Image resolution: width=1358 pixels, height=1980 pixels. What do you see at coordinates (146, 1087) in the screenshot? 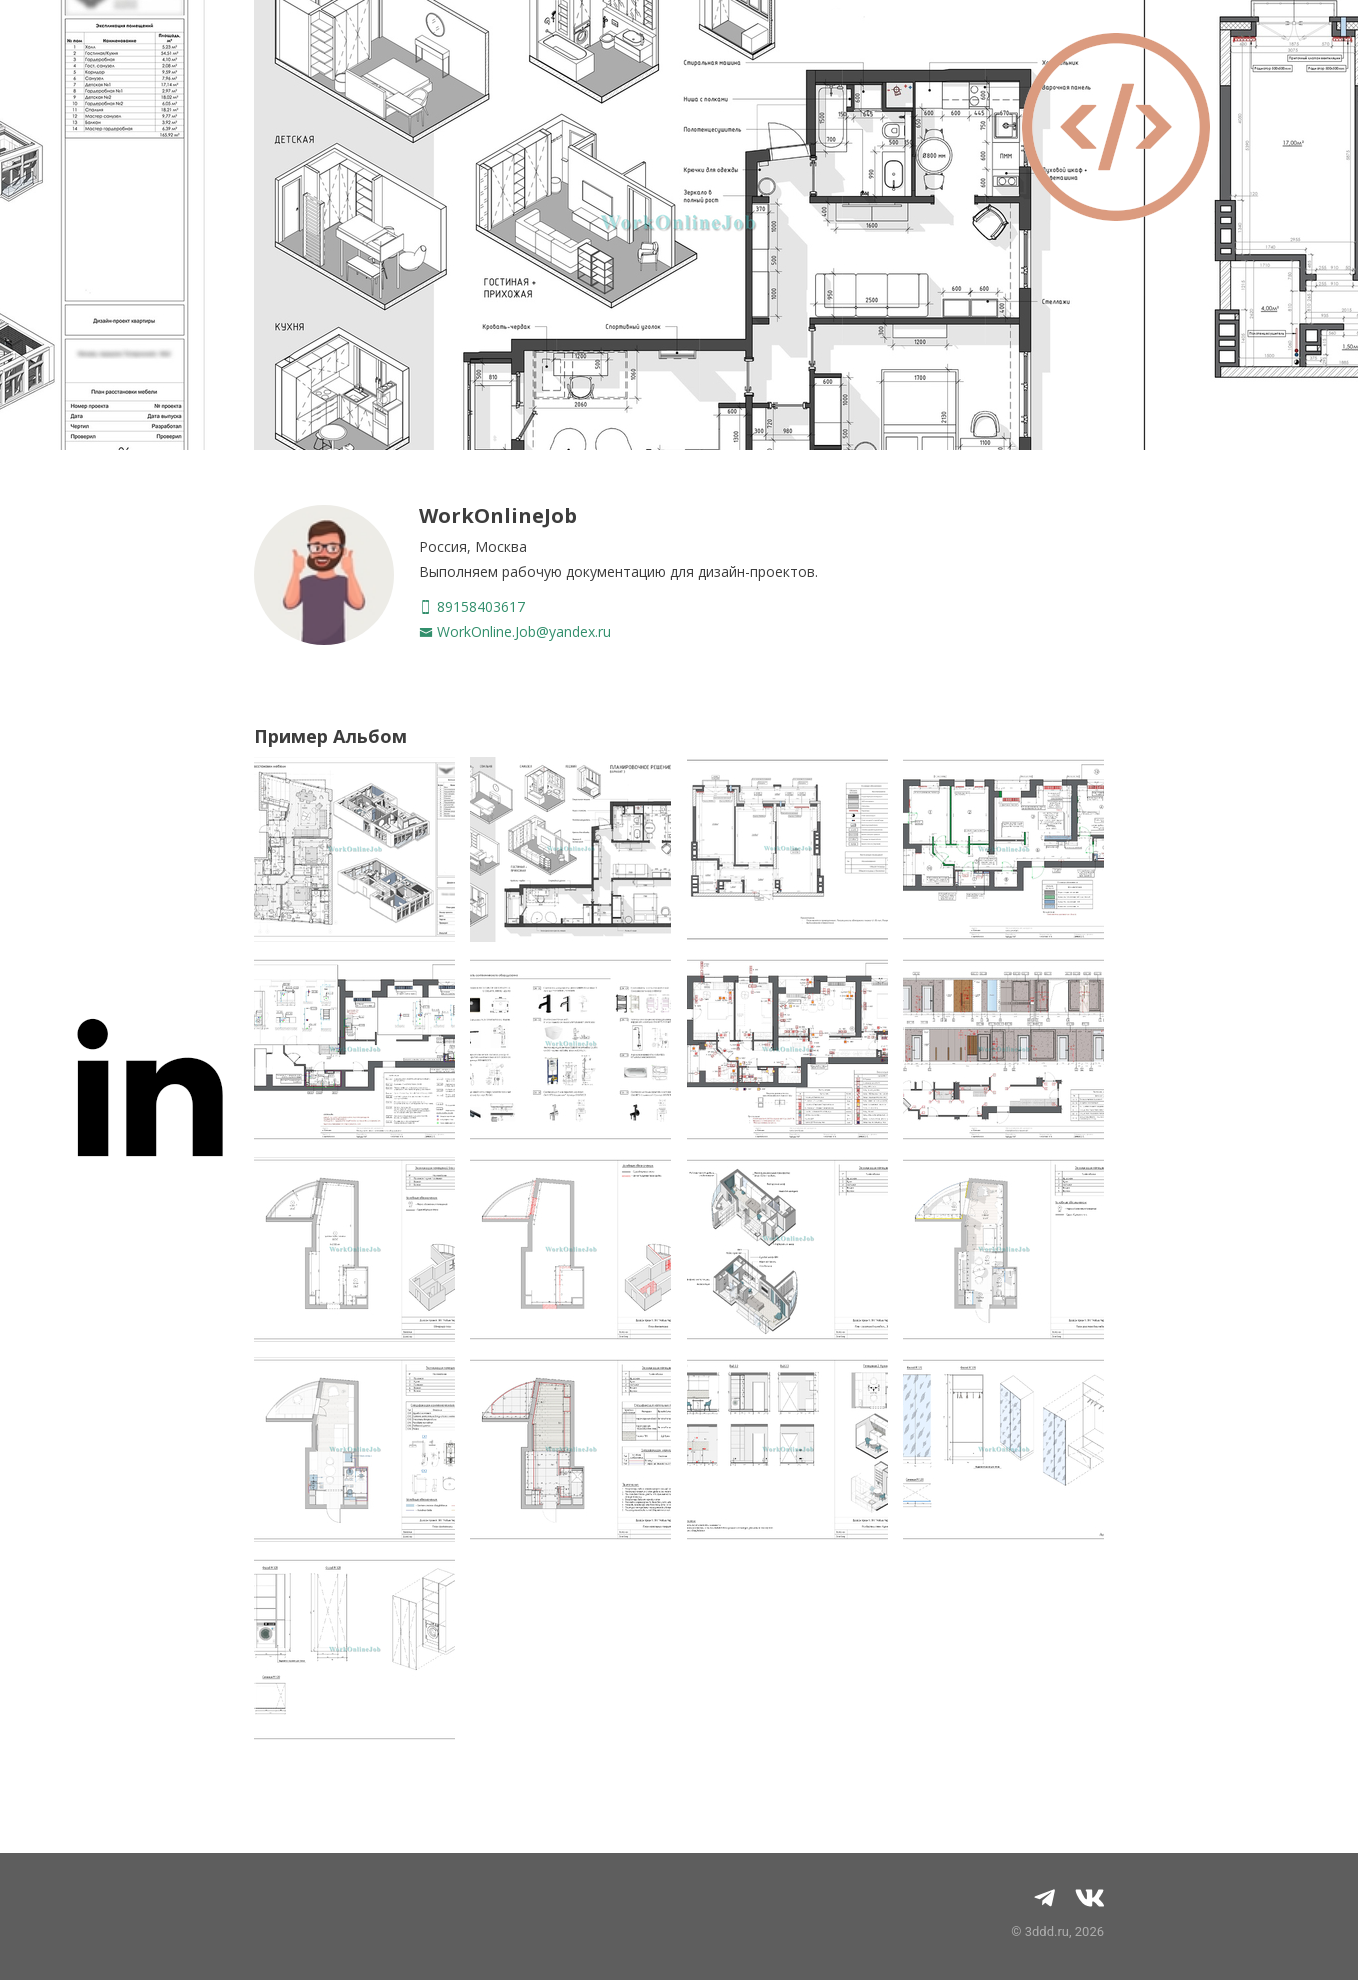
I see `open LinkedIn profile or page` at bounding box center [146, 1087].